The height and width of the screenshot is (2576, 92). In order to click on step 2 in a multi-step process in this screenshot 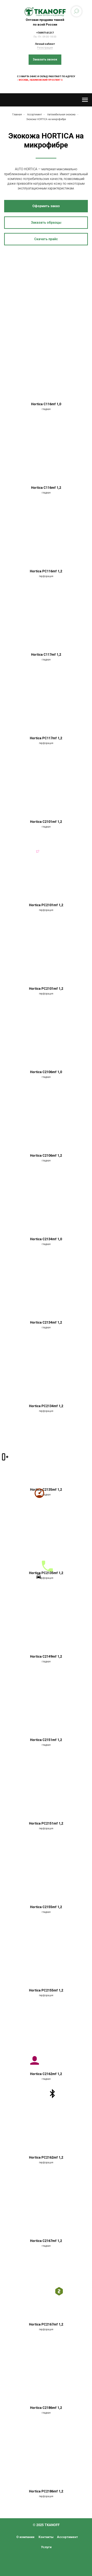, I will do `click(59, 2291)`.